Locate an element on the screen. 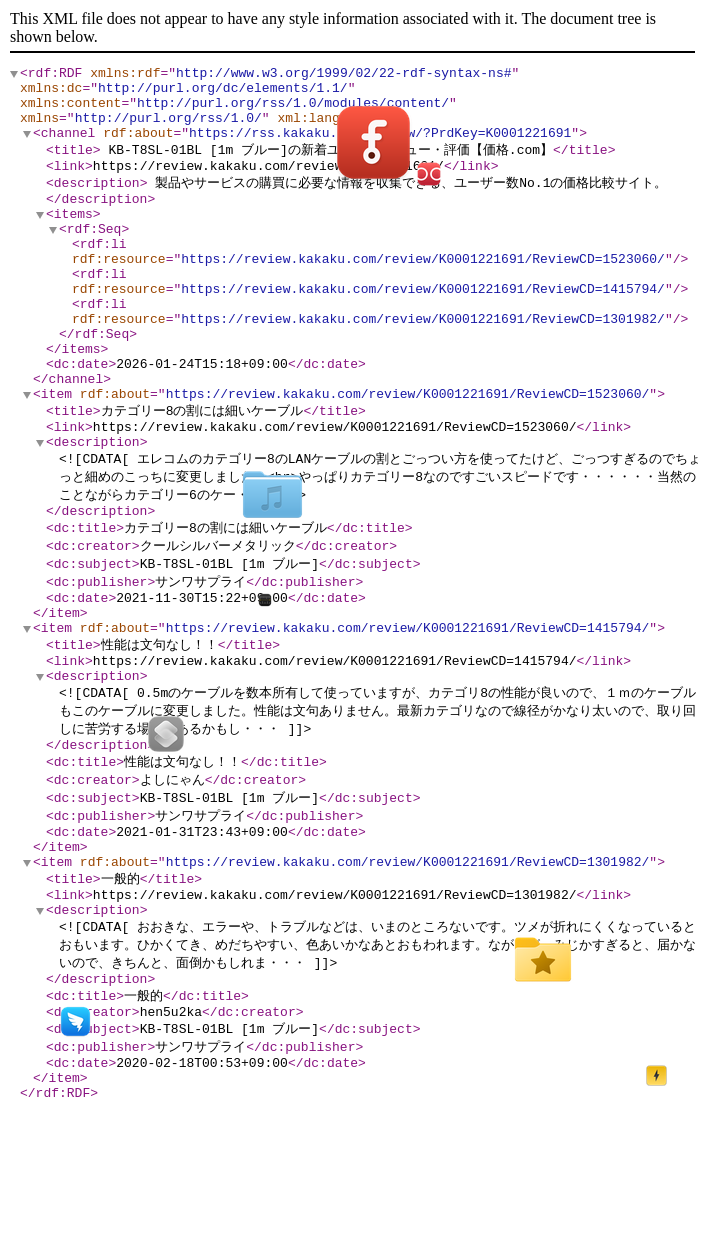  open fritzing electronics design application is located at coordinates (373, 142).